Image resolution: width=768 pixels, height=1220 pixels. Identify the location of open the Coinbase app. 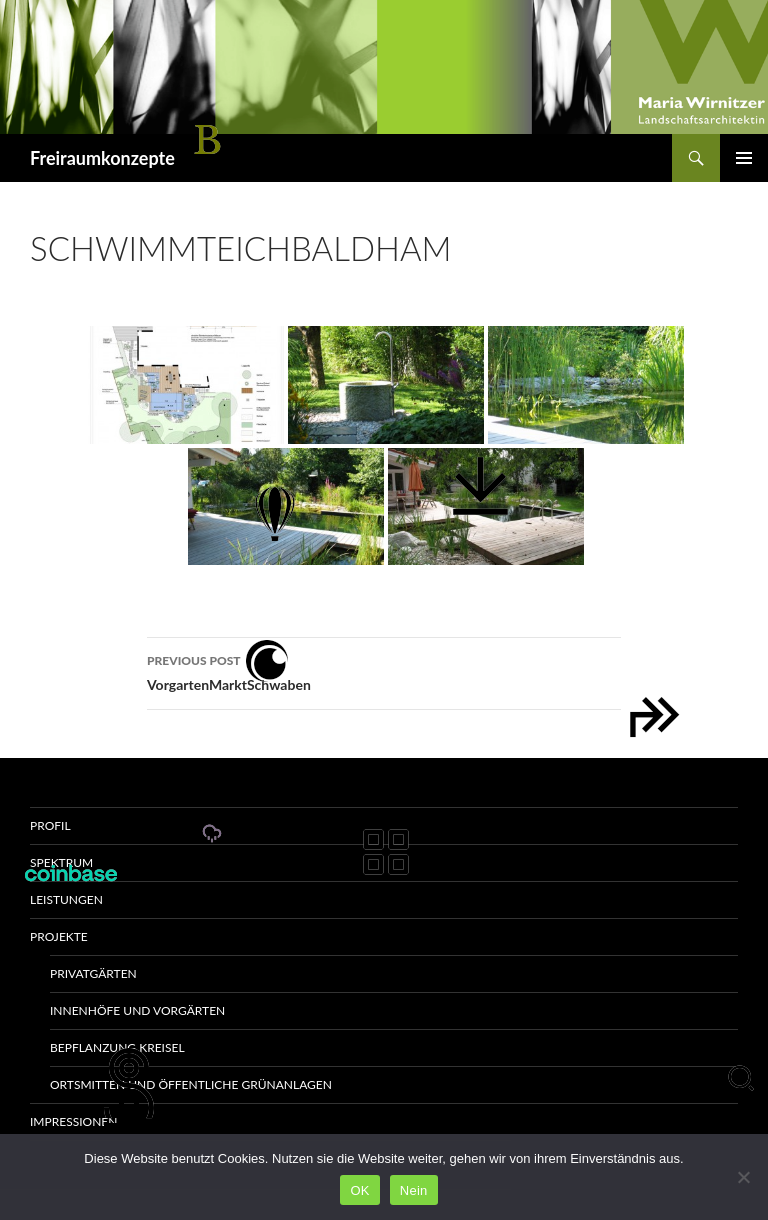
(71, 873).